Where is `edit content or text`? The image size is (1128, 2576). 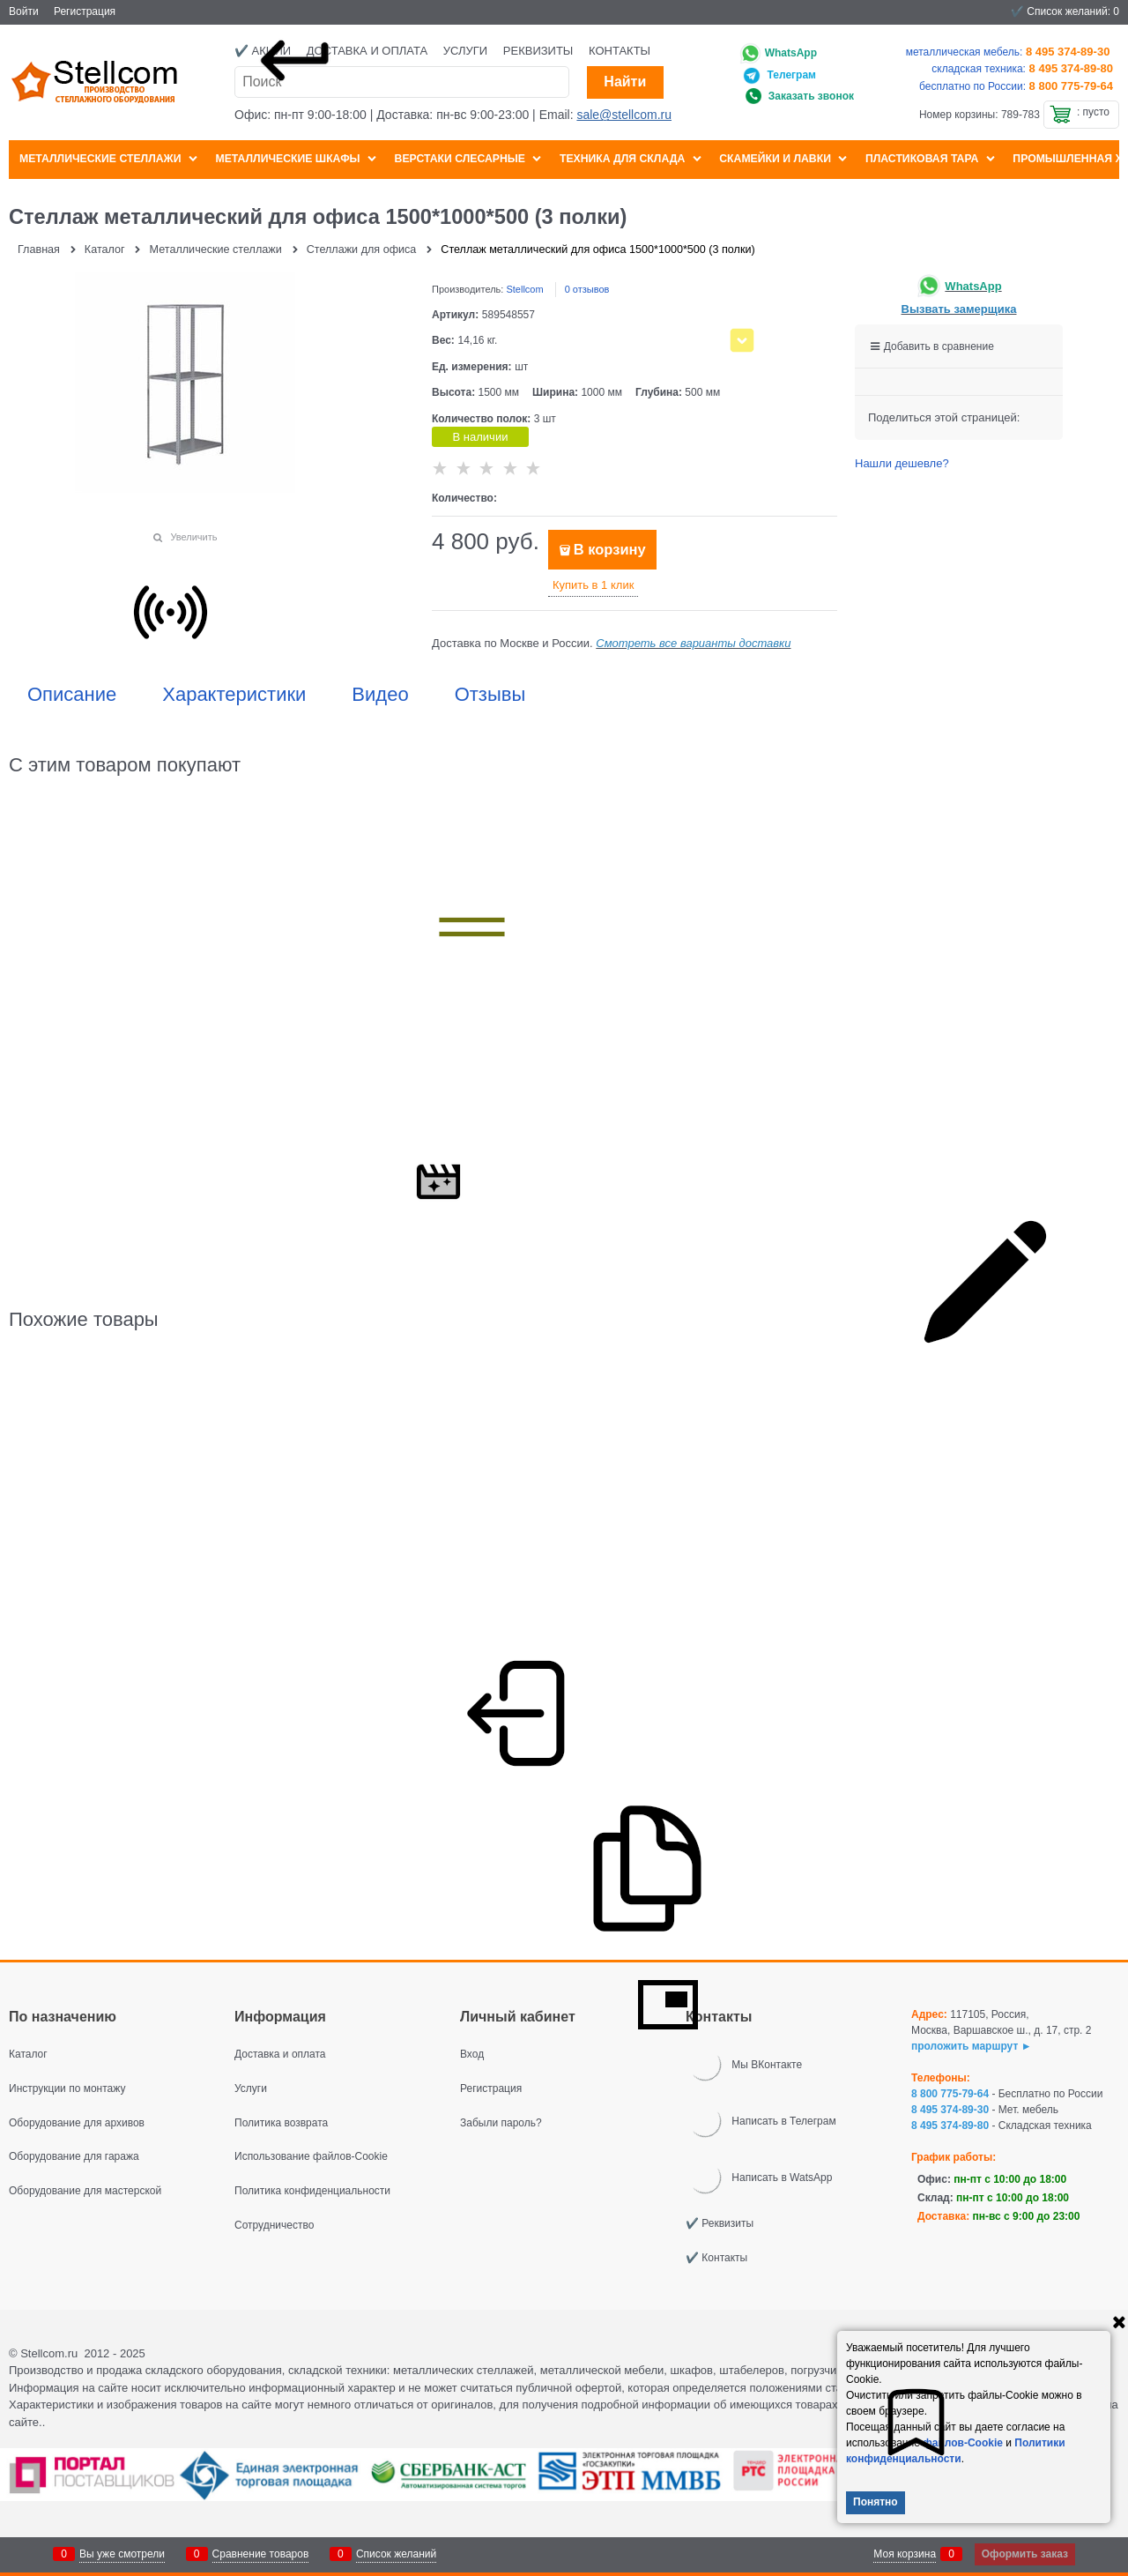
edit content or text is located at coordinates (985, 1282).